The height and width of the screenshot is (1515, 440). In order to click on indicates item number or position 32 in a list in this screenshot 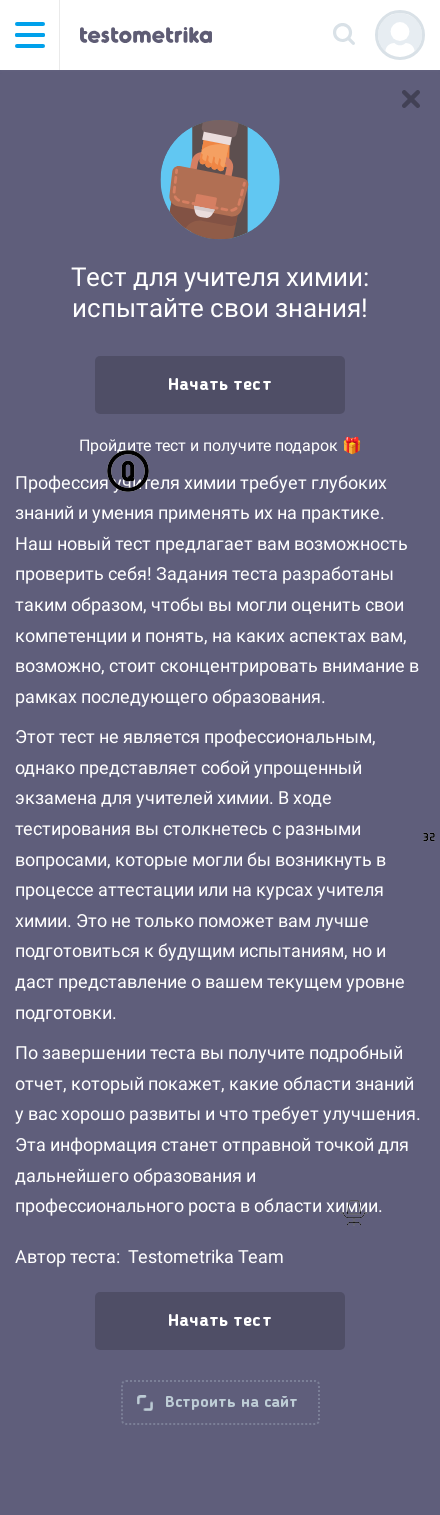, I will do `click(429, 837)`.